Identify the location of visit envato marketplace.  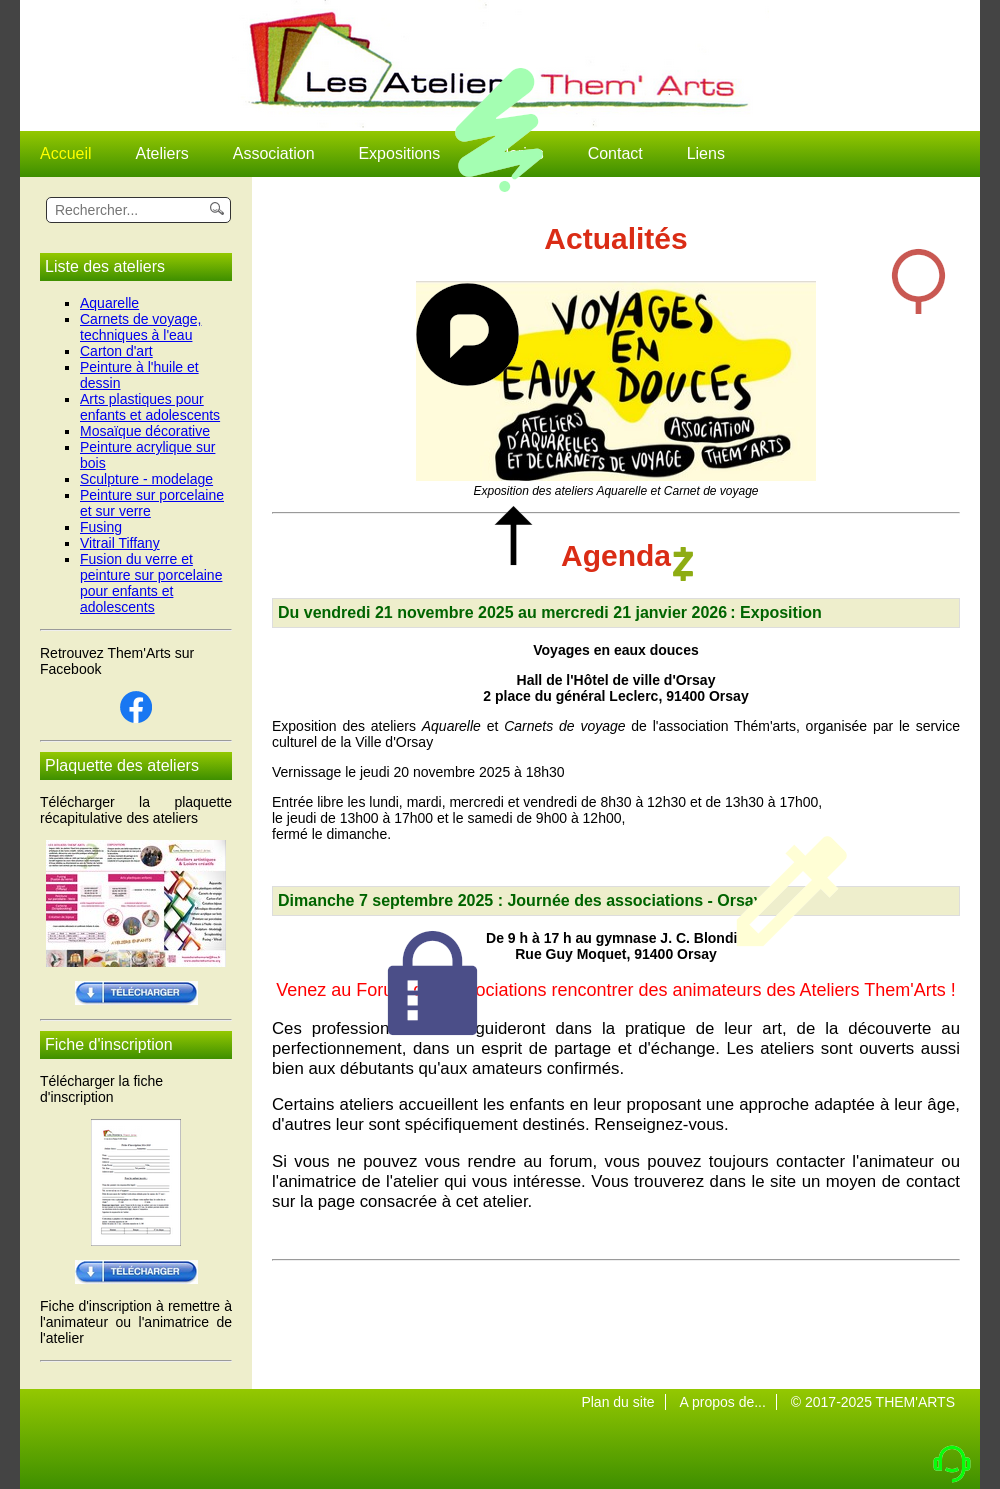
(499, 130).